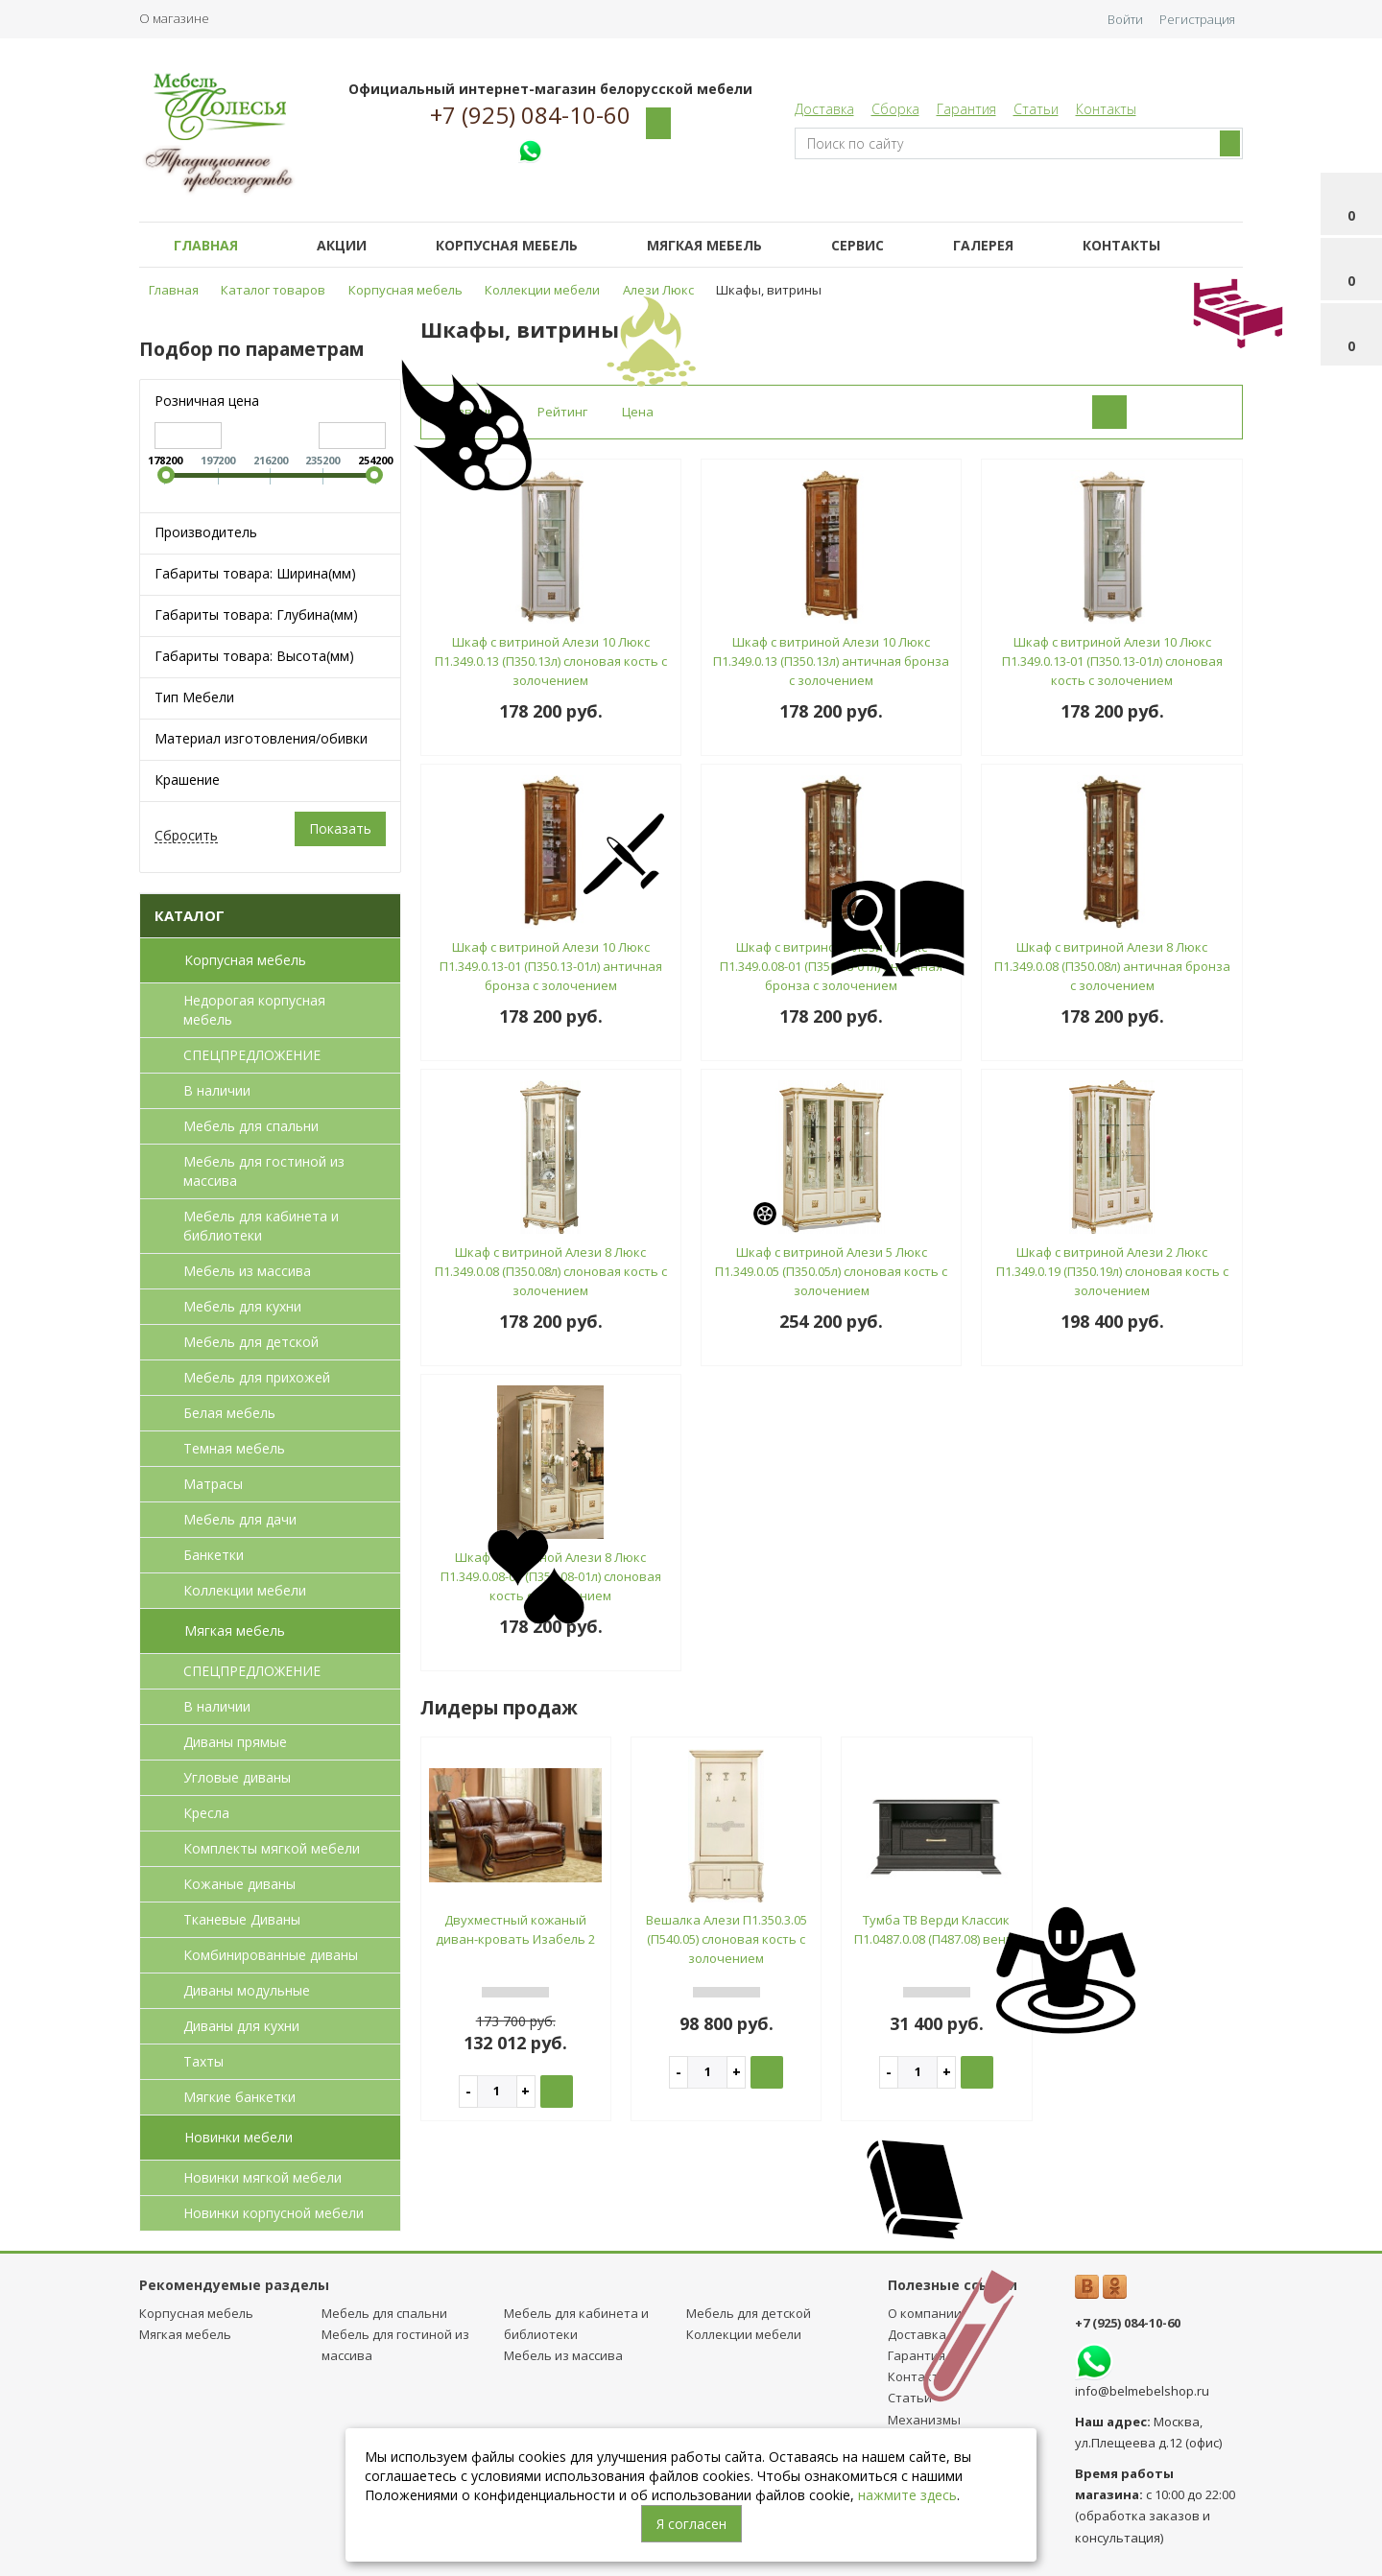 The width and height of the screenshot is (1382, 2576). I want to click on indicates spicy or hot food option, so click(652, 342).